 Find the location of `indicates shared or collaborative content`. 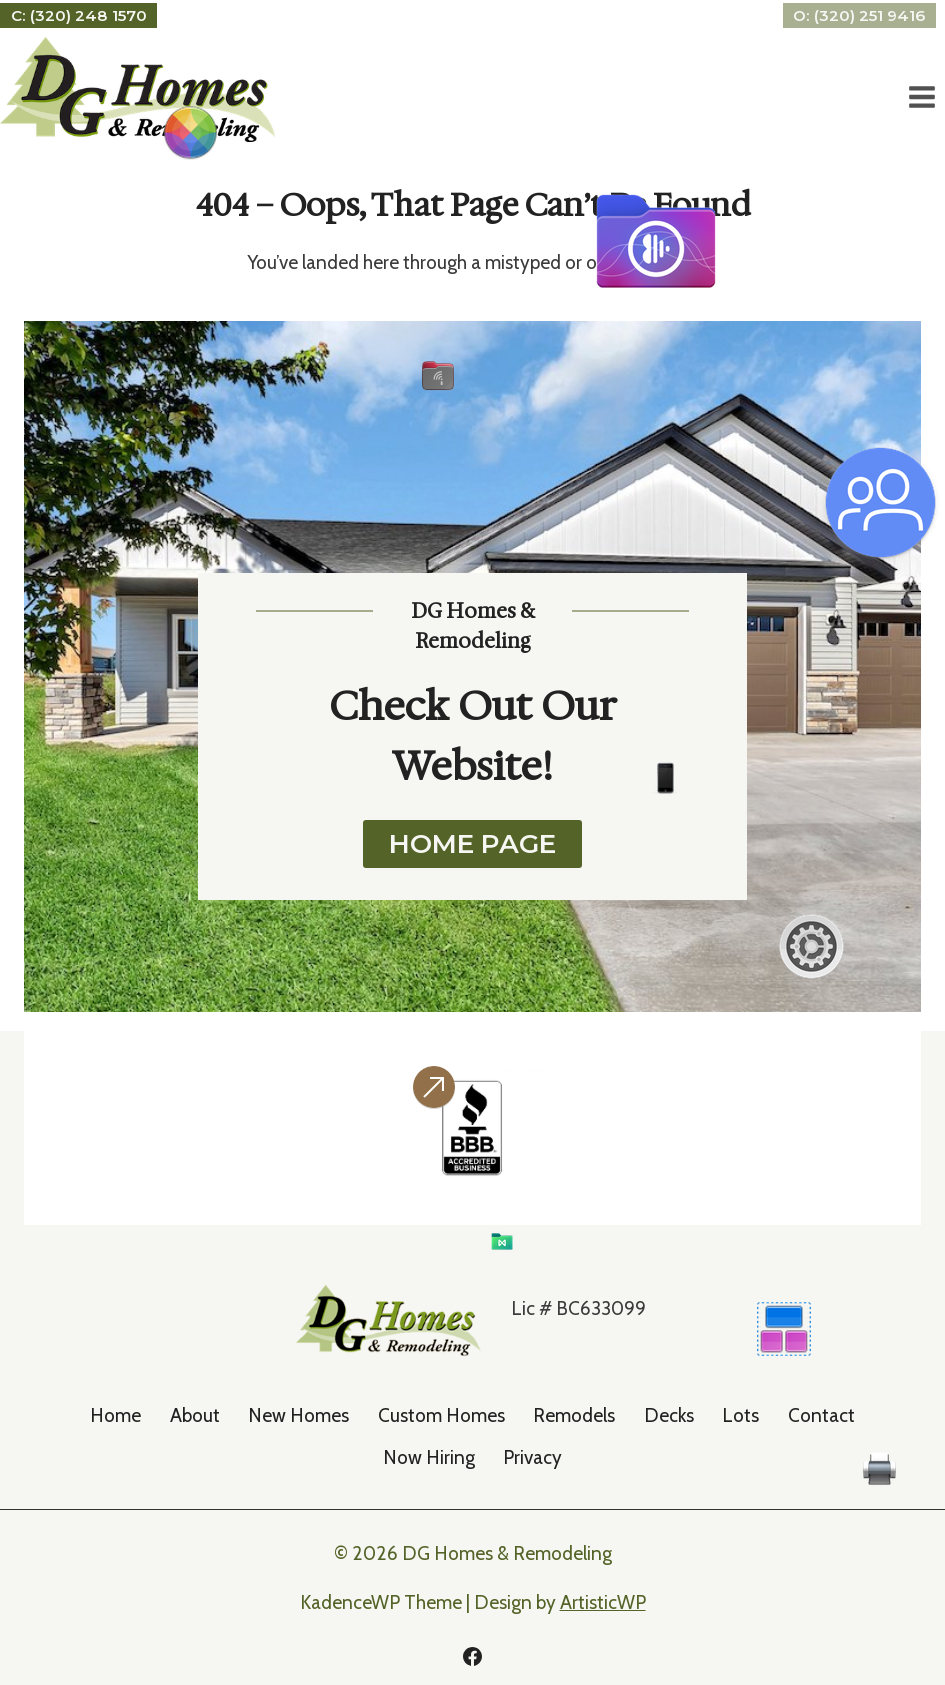

indicates shared or collaborative content is located at coordinates (880, 502).